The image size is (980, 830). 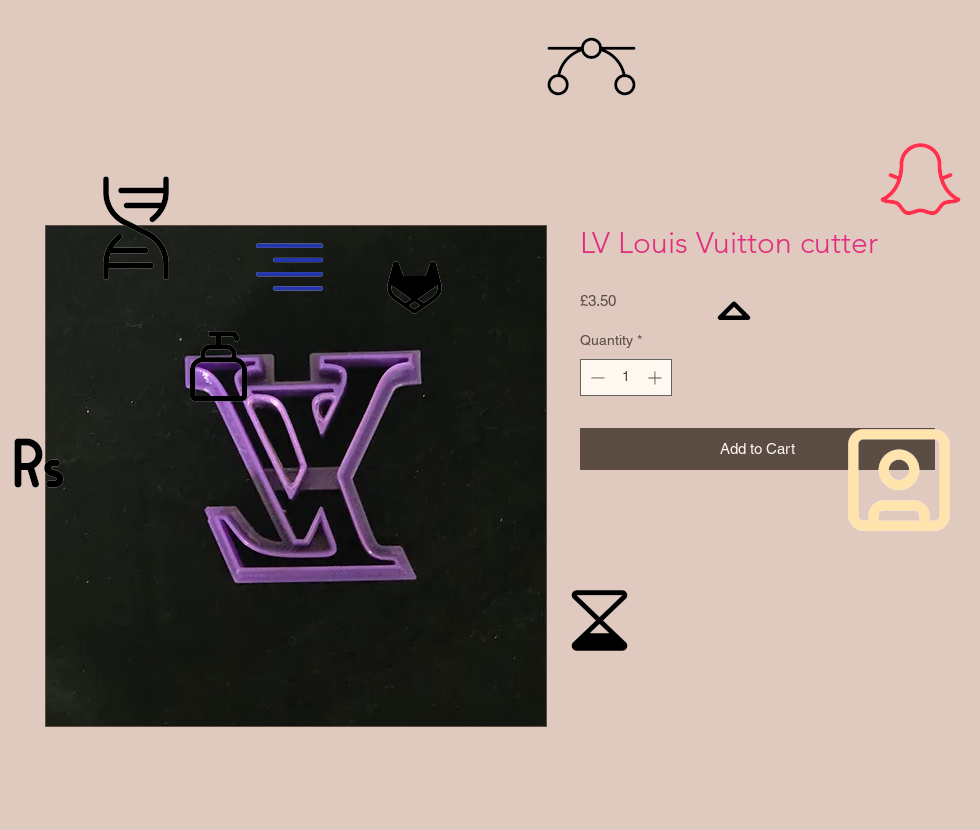 I want to click on indicates time is running low, so click(x=599, y=620).